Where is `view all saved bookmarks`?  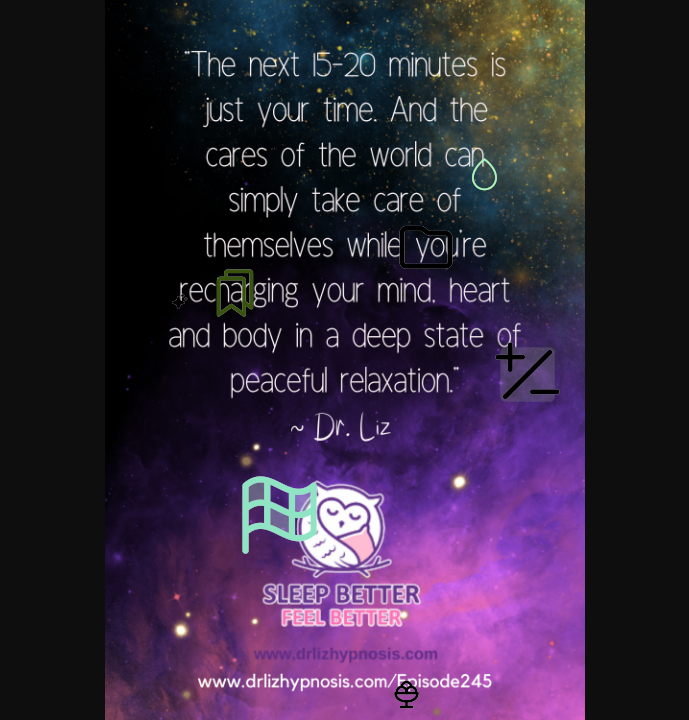
view all saved bookmarks is located at coordinates (235, 293).